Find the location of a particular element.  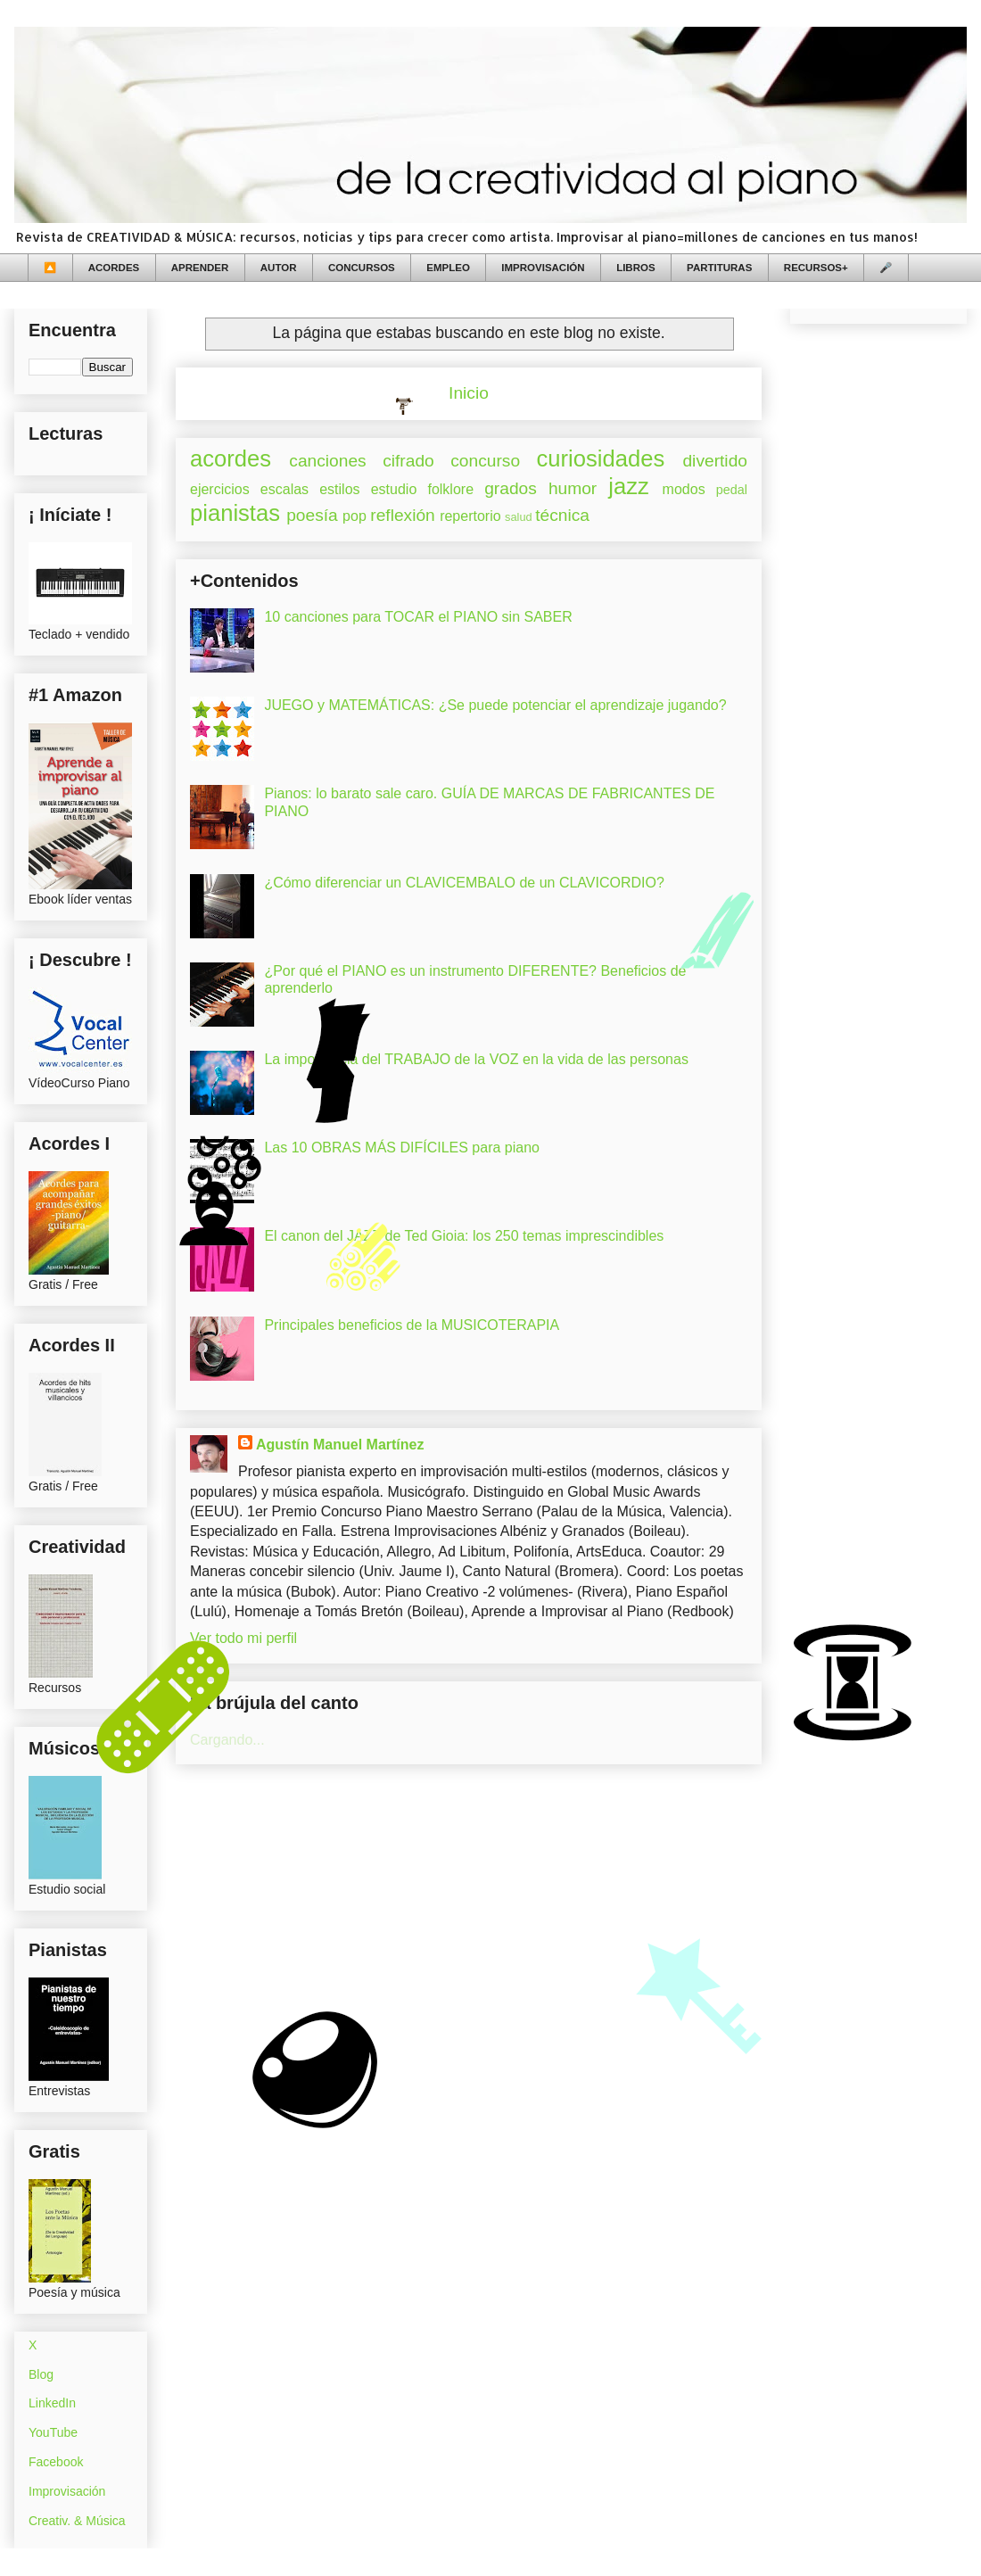

wood or lumber resource in a crafting game is located at coordinates (717, 930).